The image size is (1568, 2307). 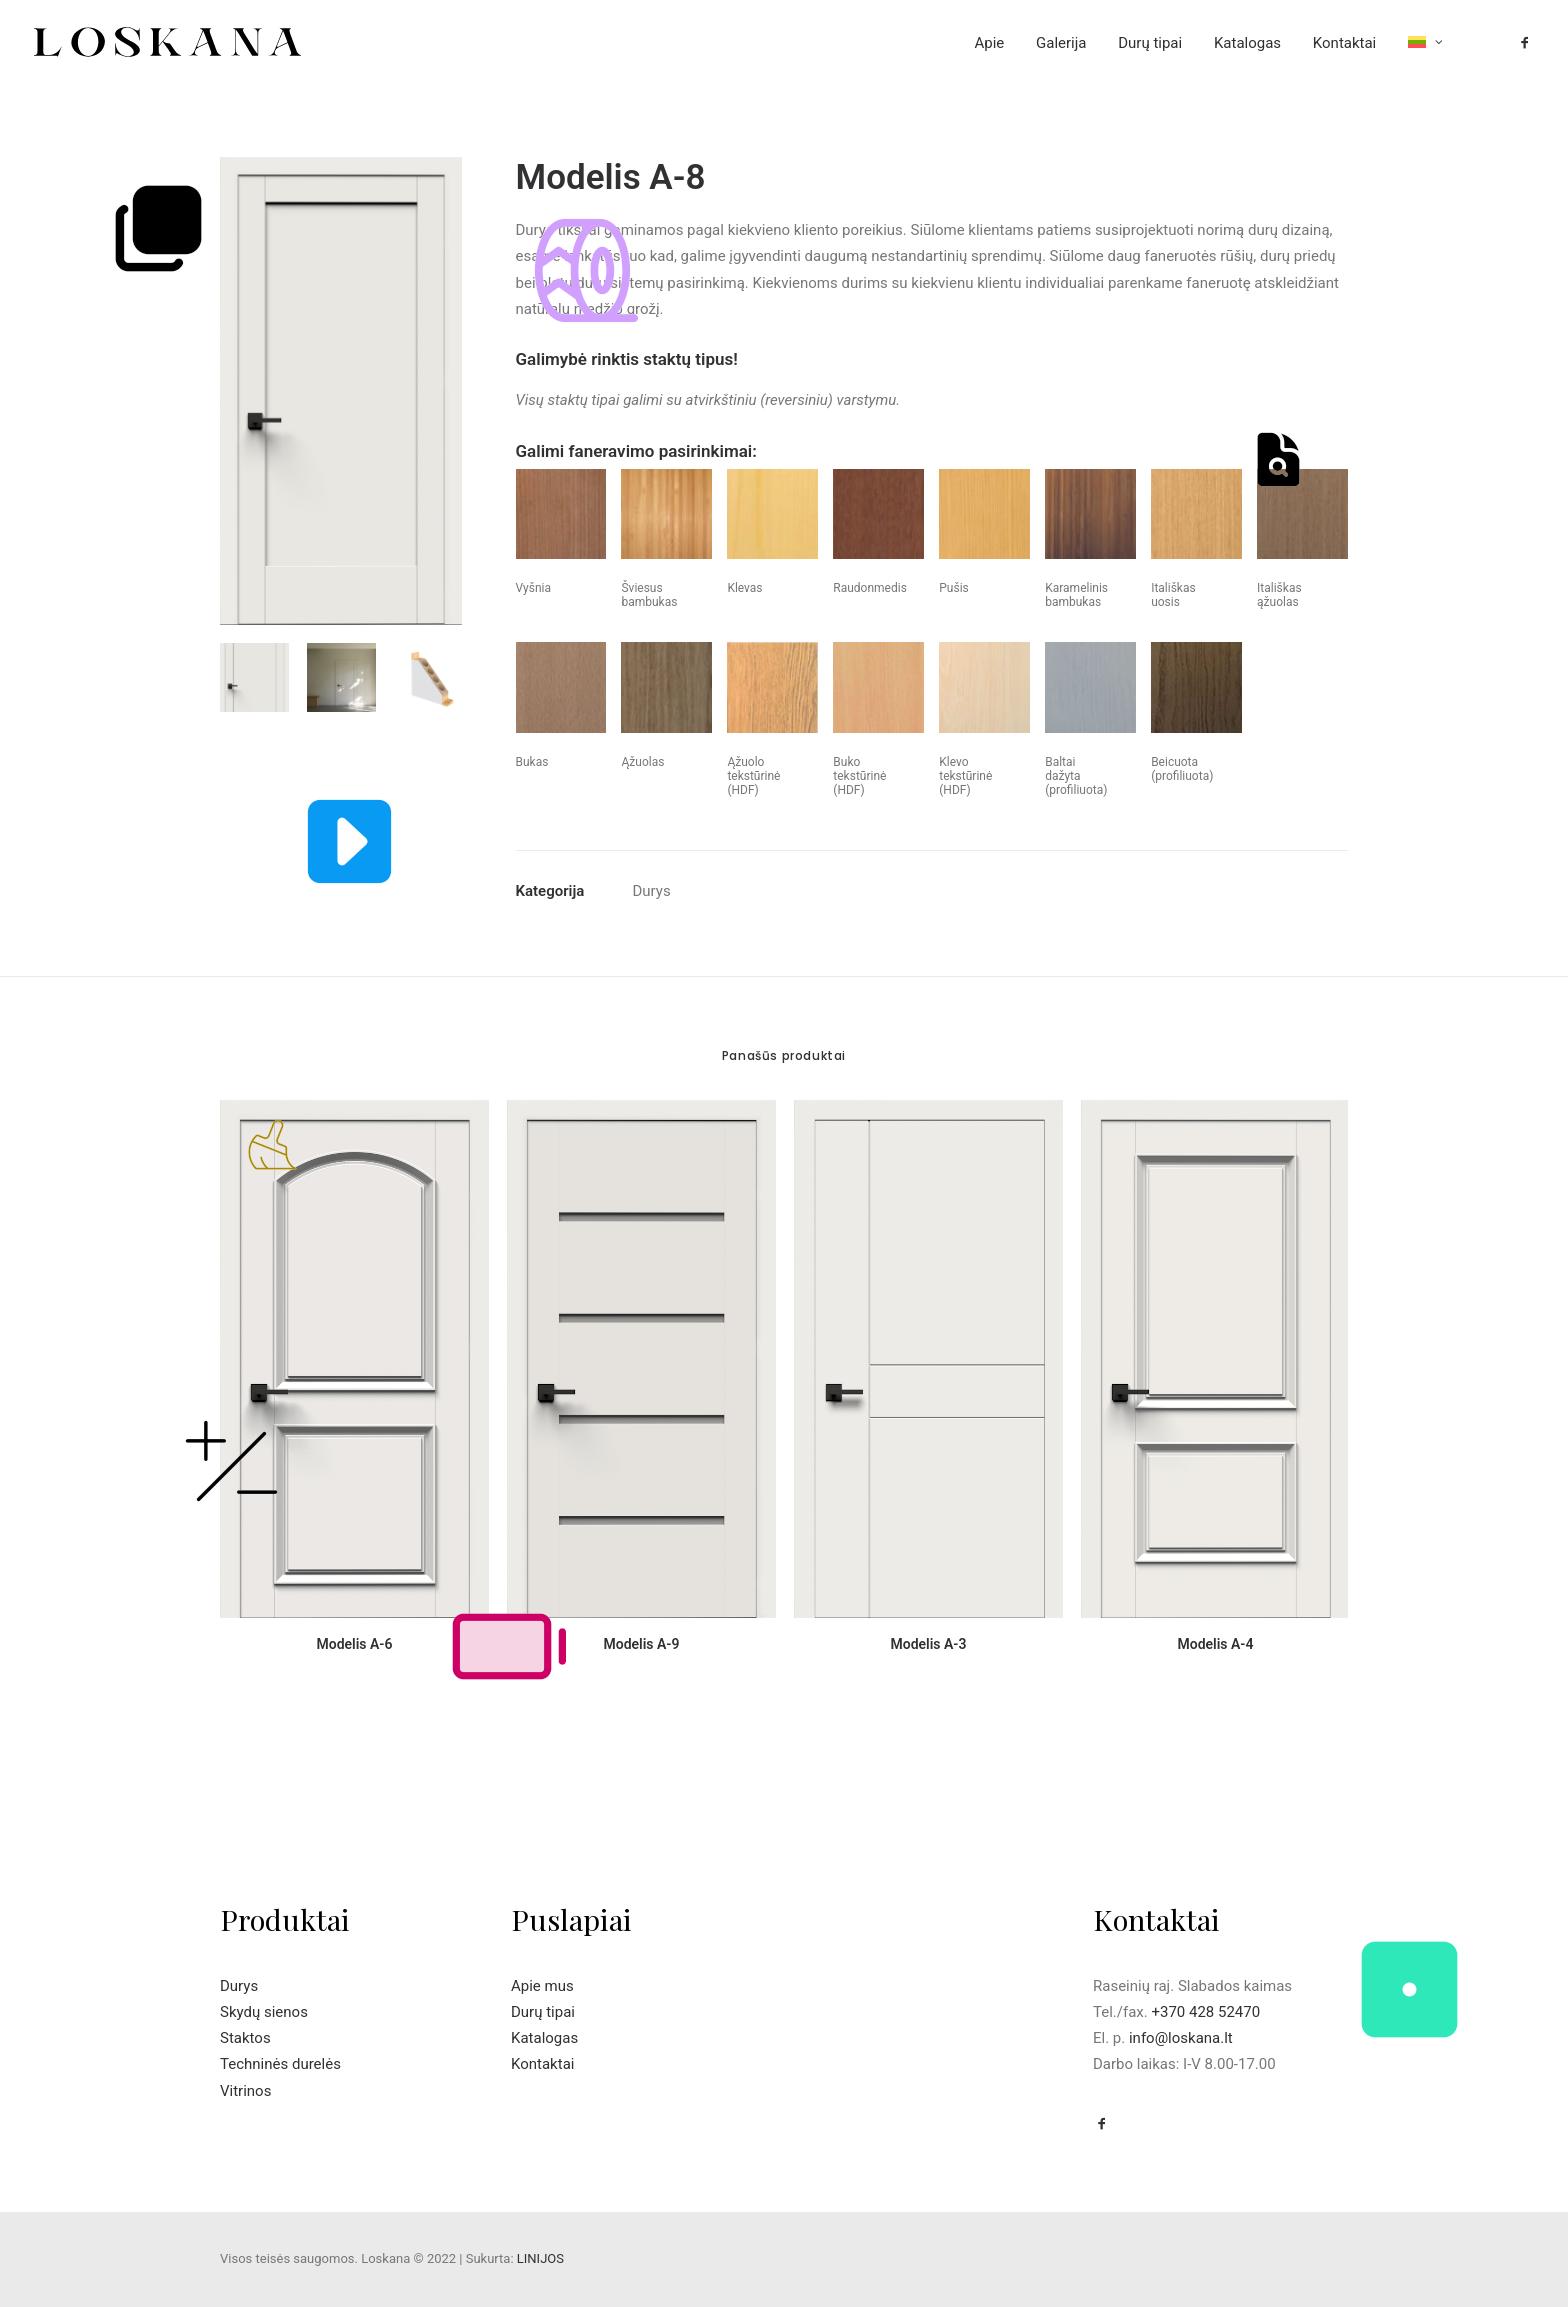 I want to click on indicates a value of one in a dice or random number game, so click(x=1409, y=1989).